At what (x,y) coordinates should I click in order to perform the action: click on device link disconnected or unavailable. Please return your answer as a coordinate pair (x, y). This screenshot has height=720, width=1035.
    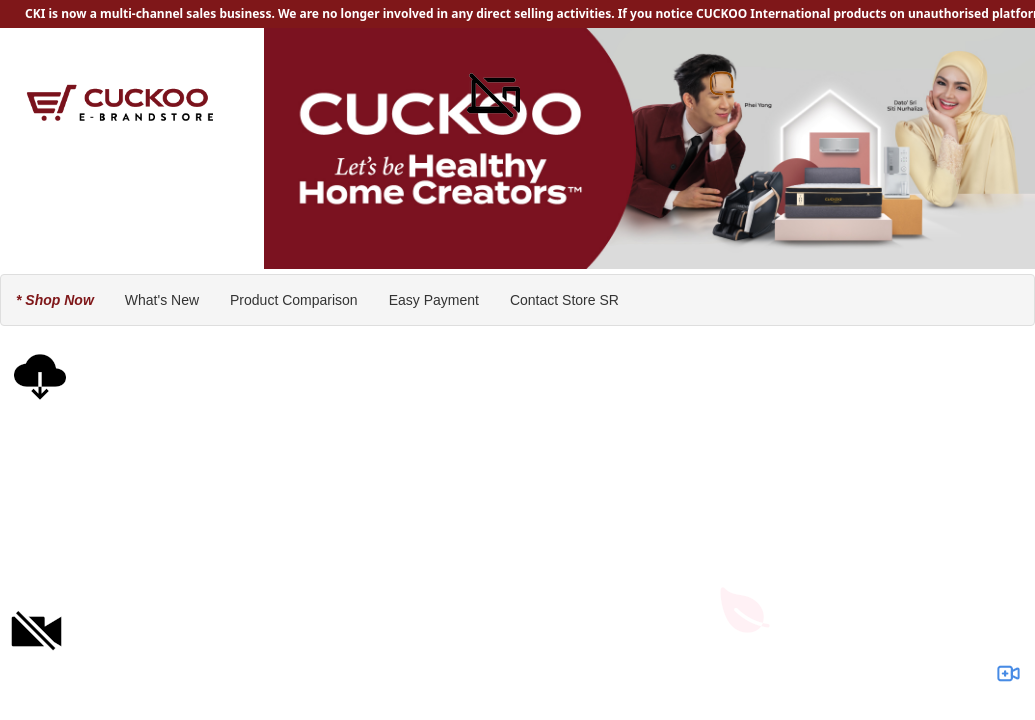
    Looking at the image, I should click on (493, 95).